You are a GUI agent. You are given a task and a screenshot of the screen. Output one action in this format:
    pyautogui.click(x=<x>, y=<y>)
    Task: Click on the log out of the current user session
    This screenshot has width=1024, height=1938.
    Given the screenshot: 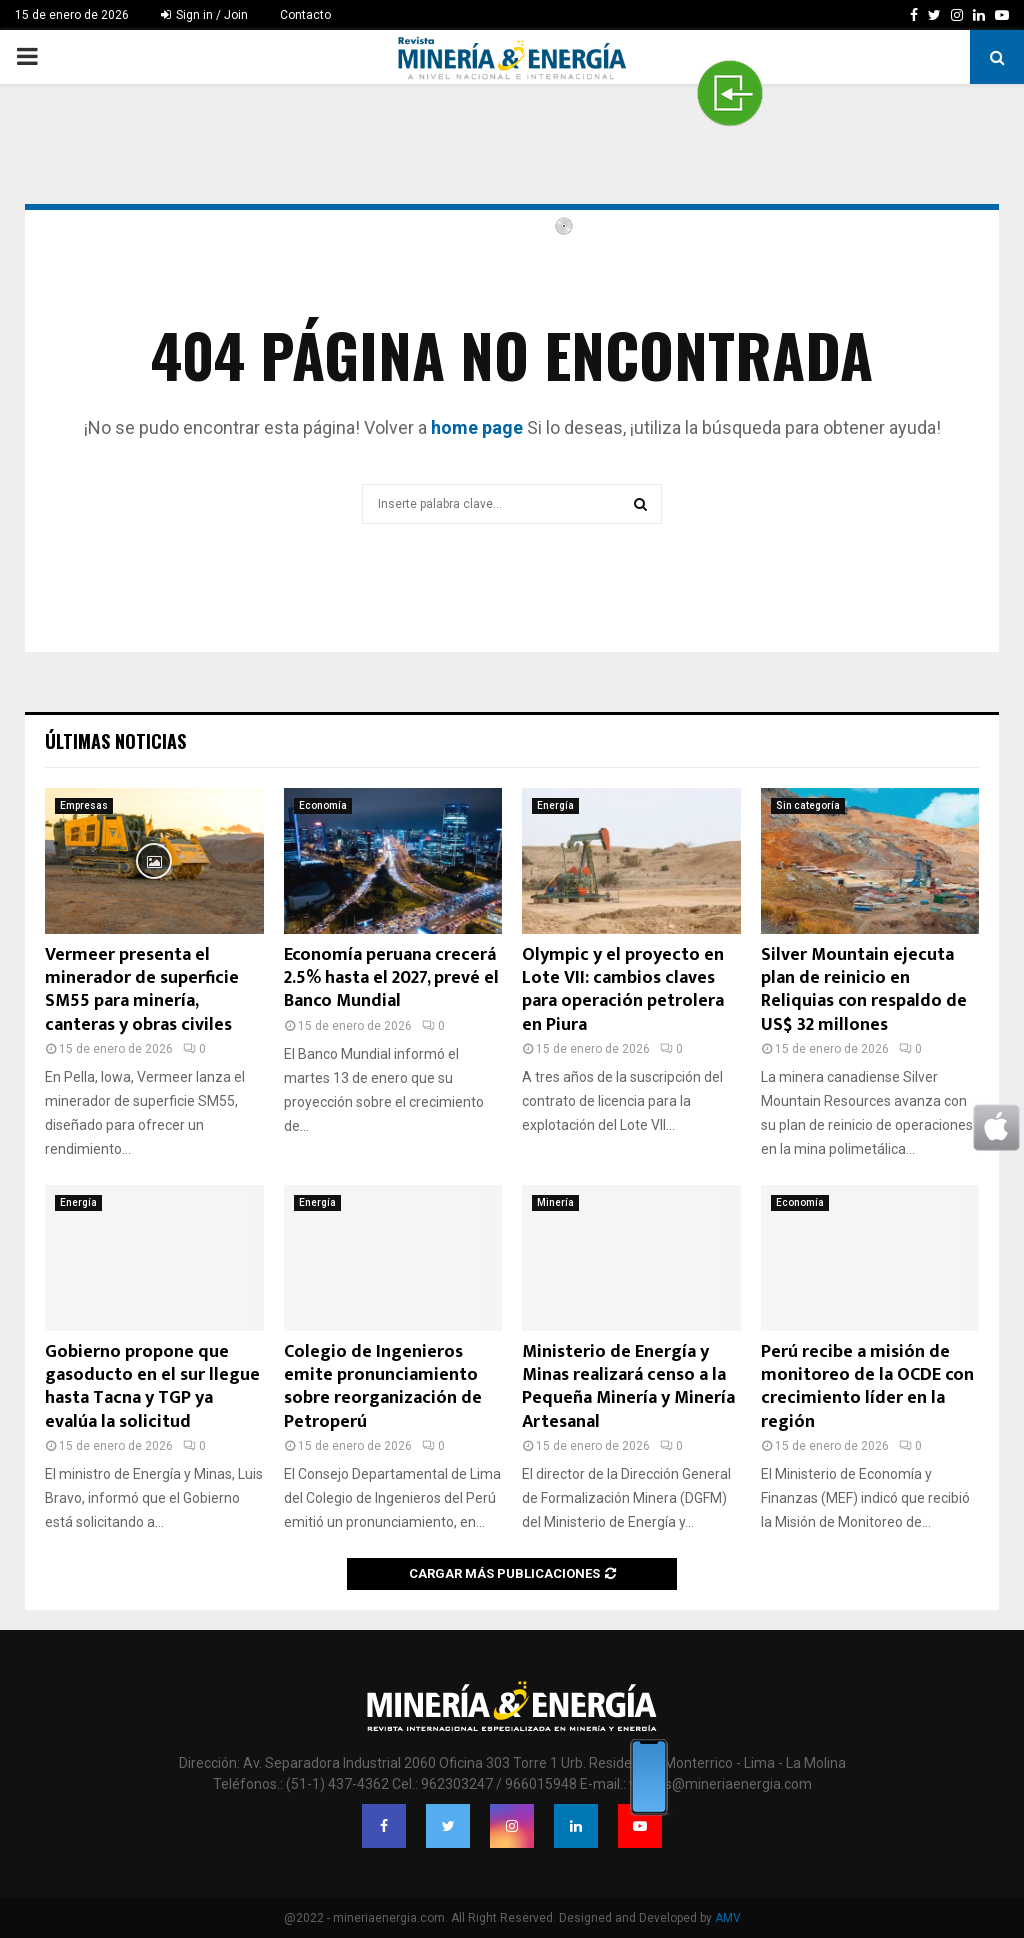 What is the action you would take?
    pyautogui.click(x=730, y=93)
    